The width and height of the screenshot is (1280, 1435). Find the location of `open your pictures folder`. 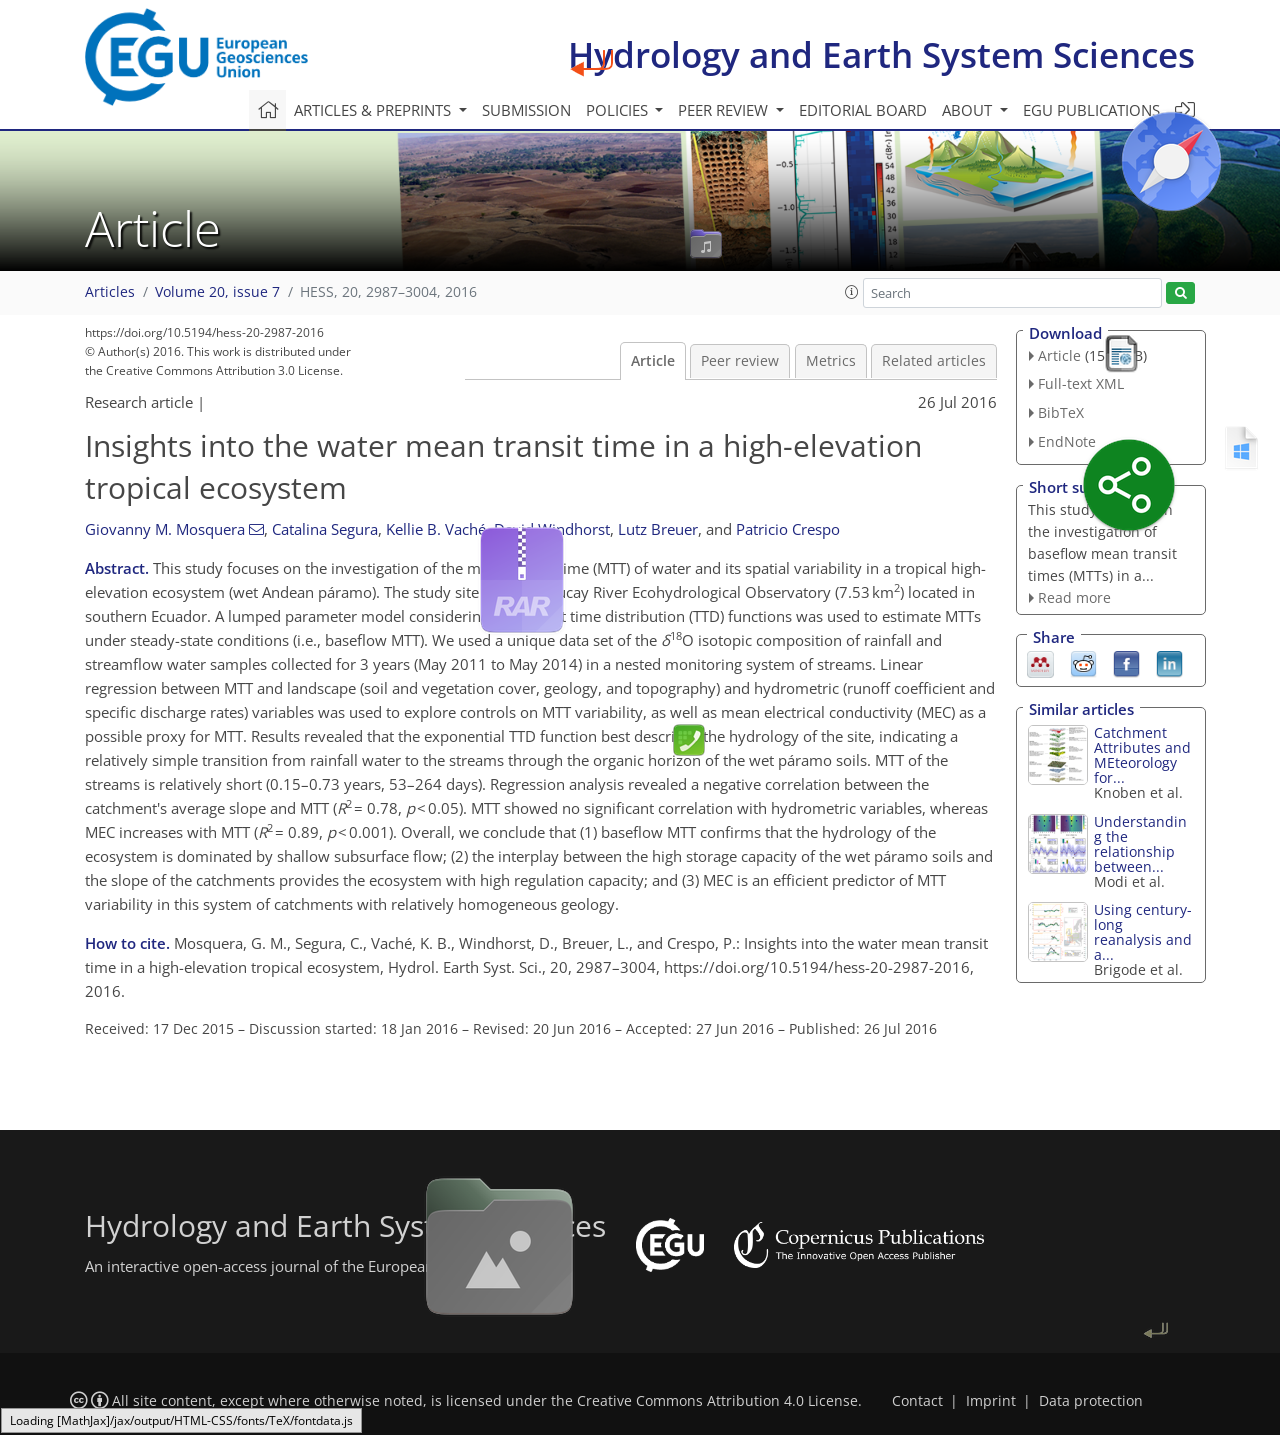

open your pictures folder is located at coordinates (499, 1246).